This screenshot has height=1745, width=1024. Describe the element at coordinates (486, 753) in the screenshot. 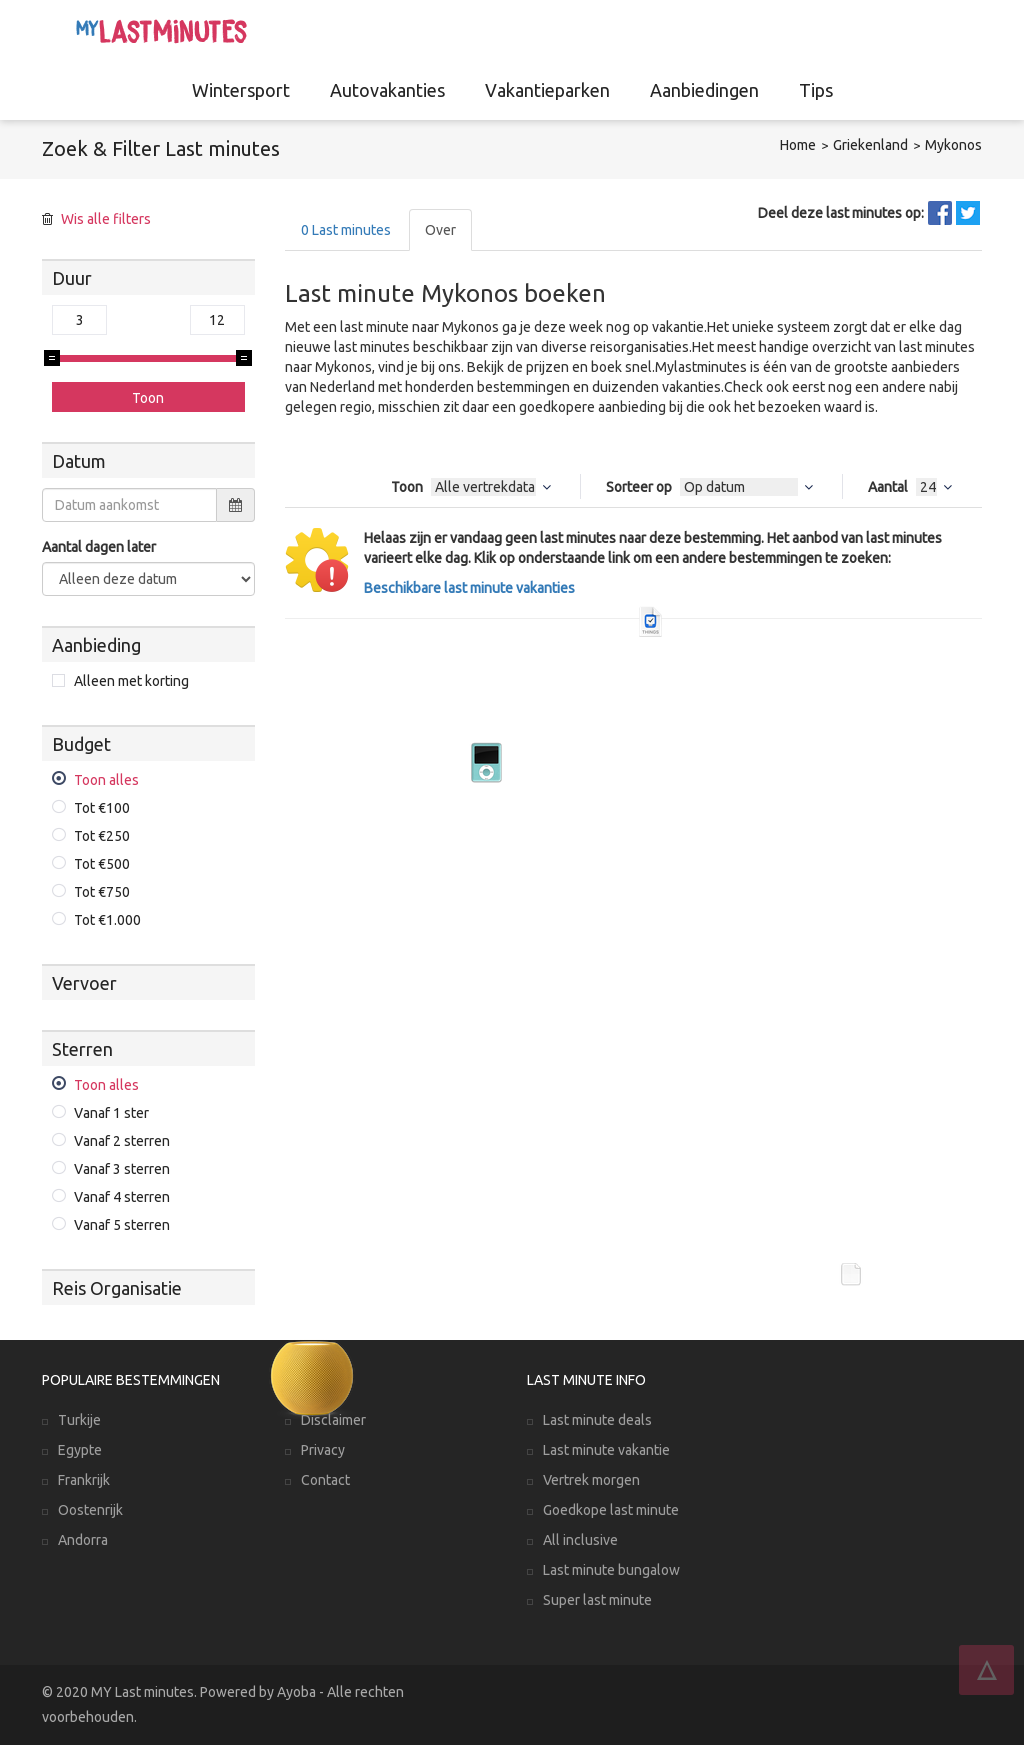

I see `iPod nano device connected` at that location.